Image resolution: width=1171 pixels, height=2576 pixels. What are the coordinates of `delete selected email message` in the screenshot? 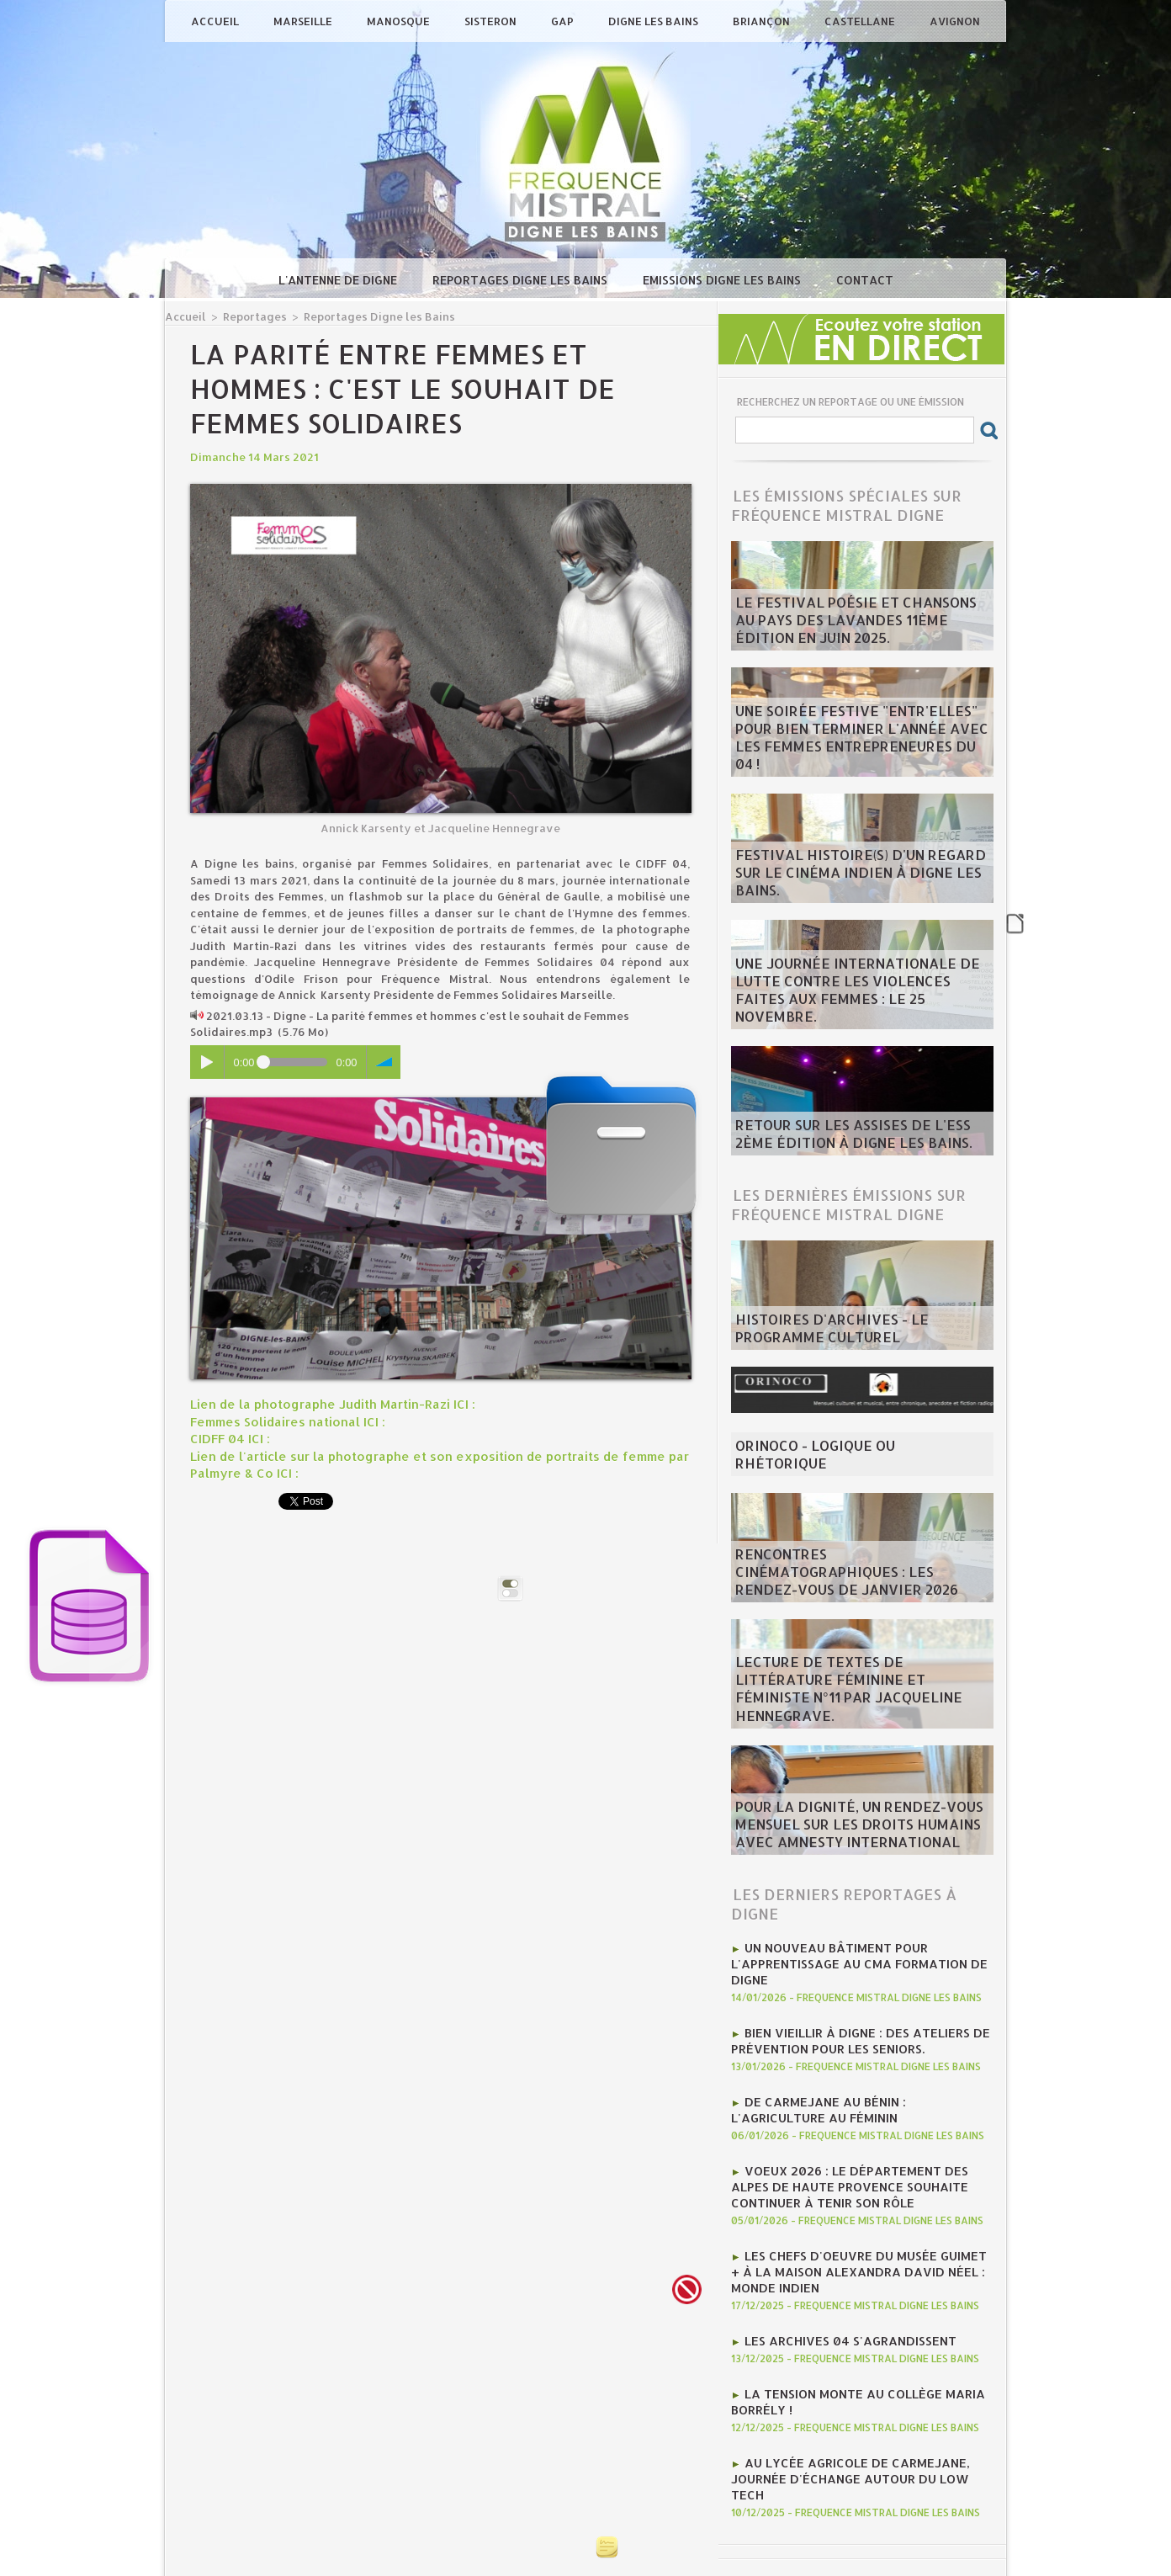 It's located at (686, 2289).